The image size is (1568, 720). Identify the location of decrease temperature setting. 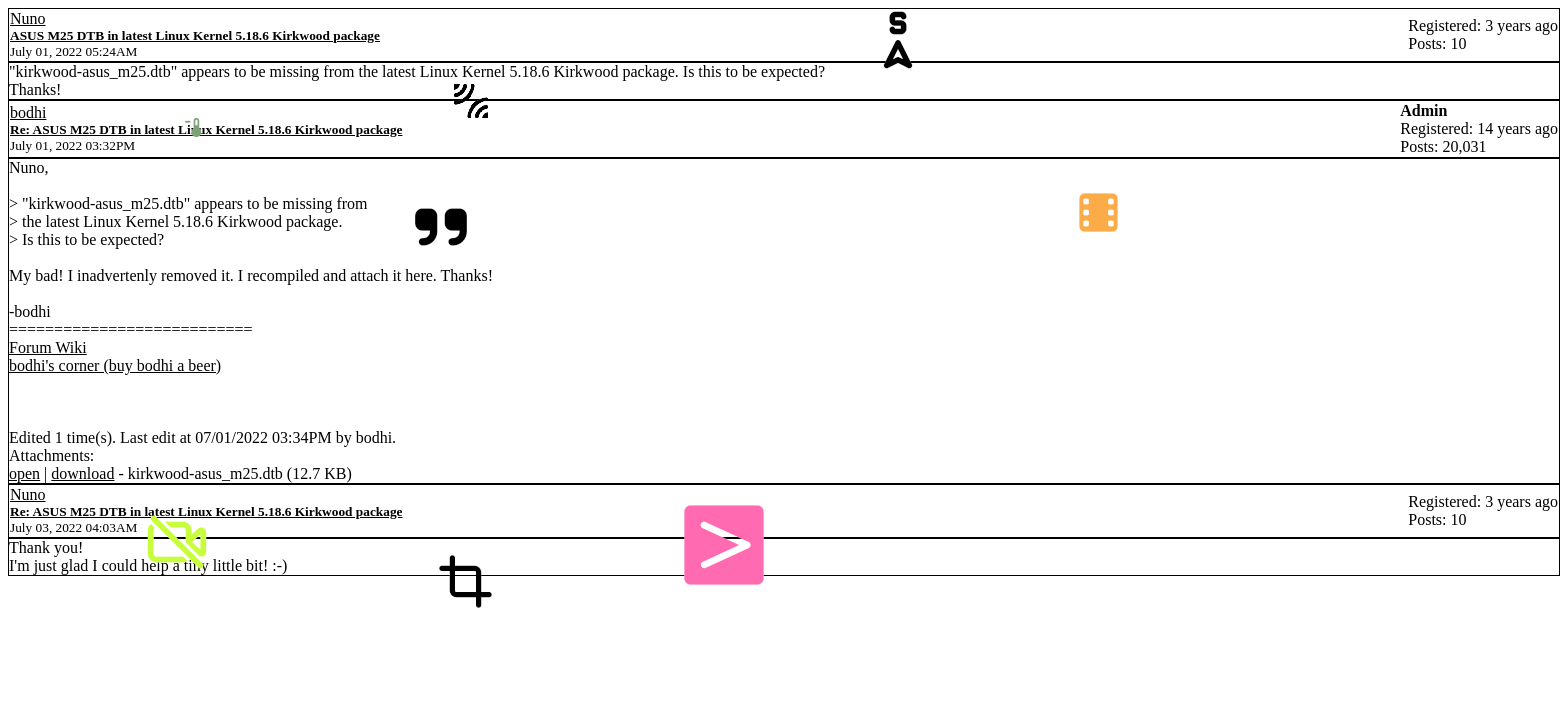
(194, 127).